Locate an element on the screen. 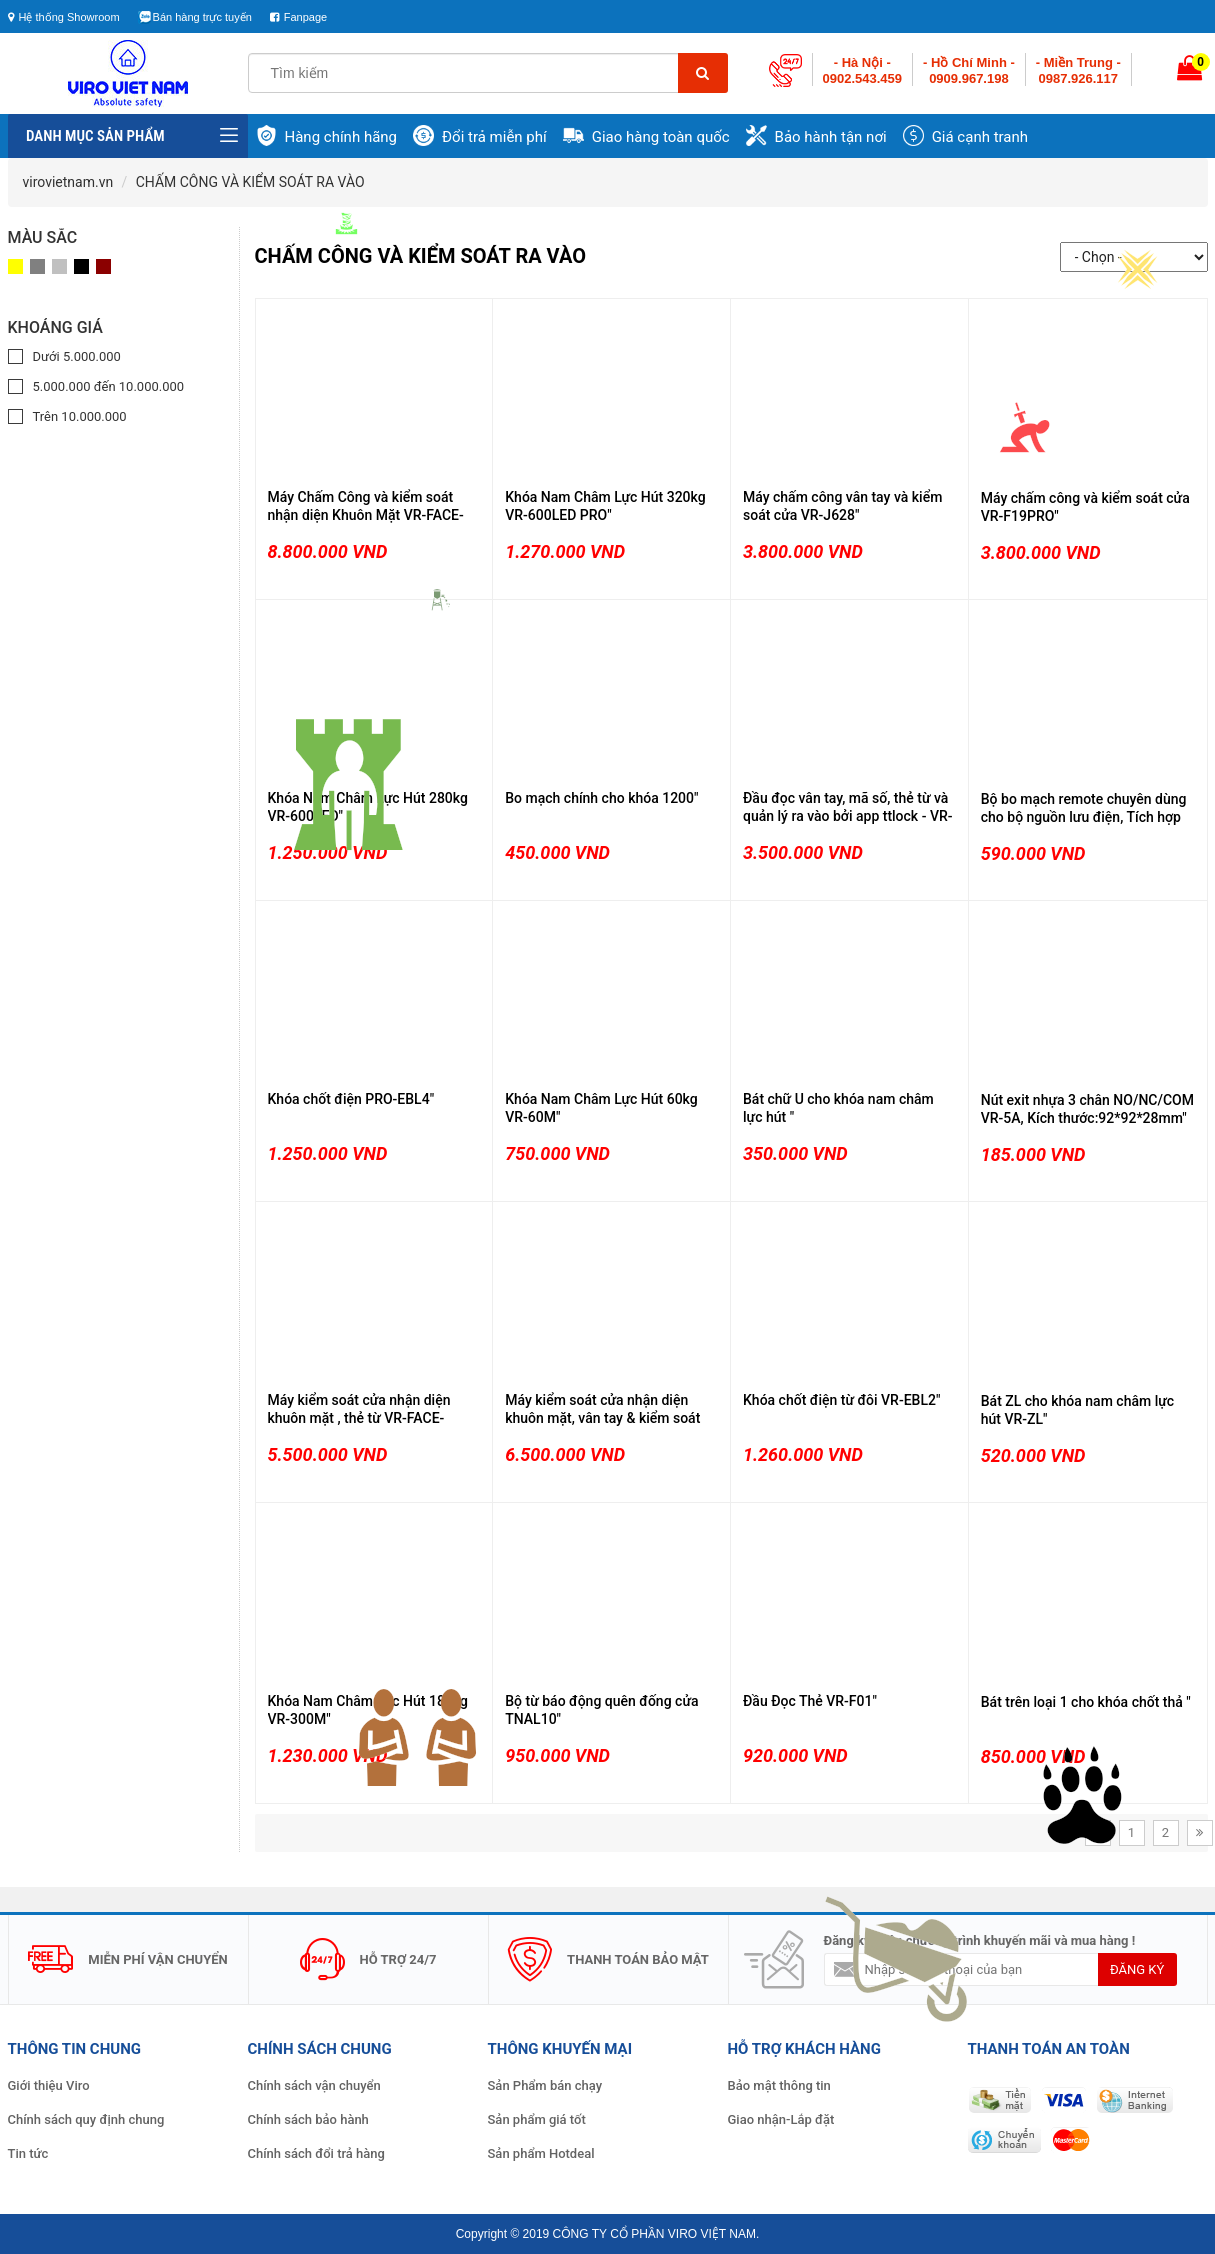  access pet-related features or settings is located at coordinates (1081, 1798).